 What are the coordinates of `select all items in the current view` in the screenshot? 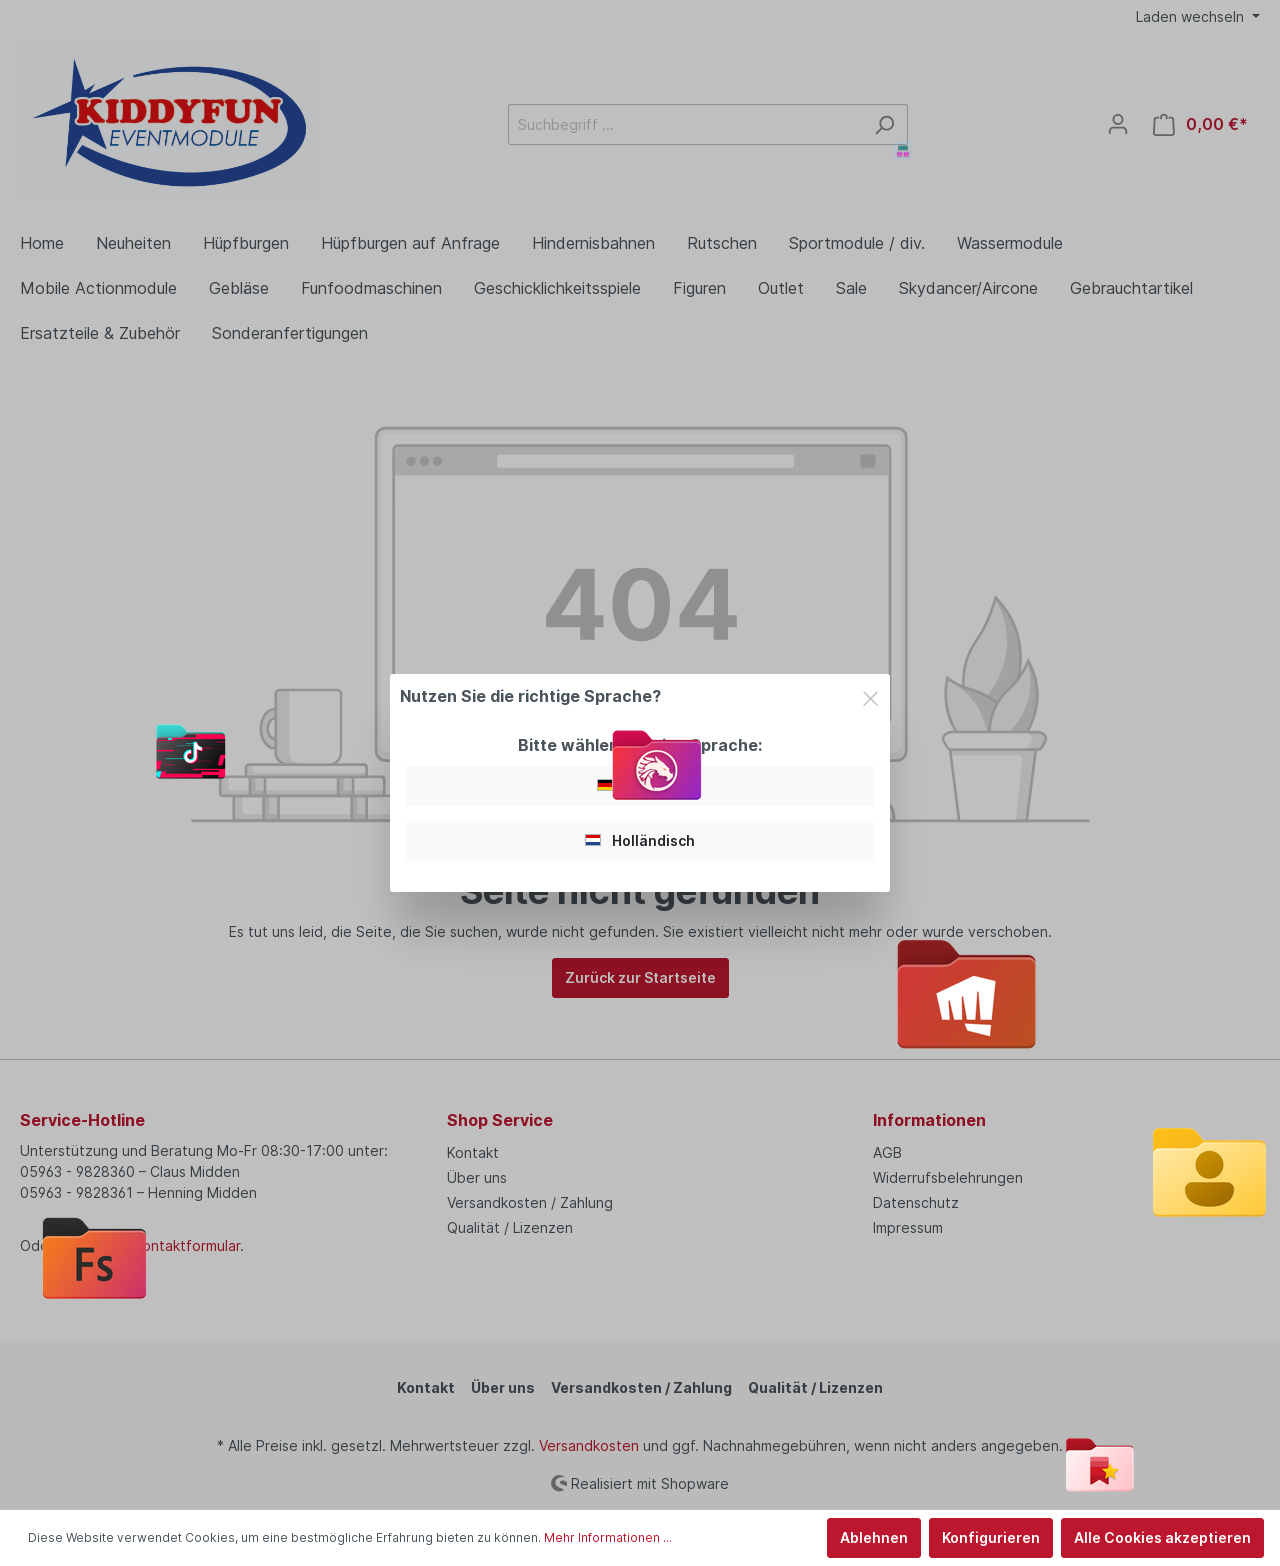 It's located at (903, 151).